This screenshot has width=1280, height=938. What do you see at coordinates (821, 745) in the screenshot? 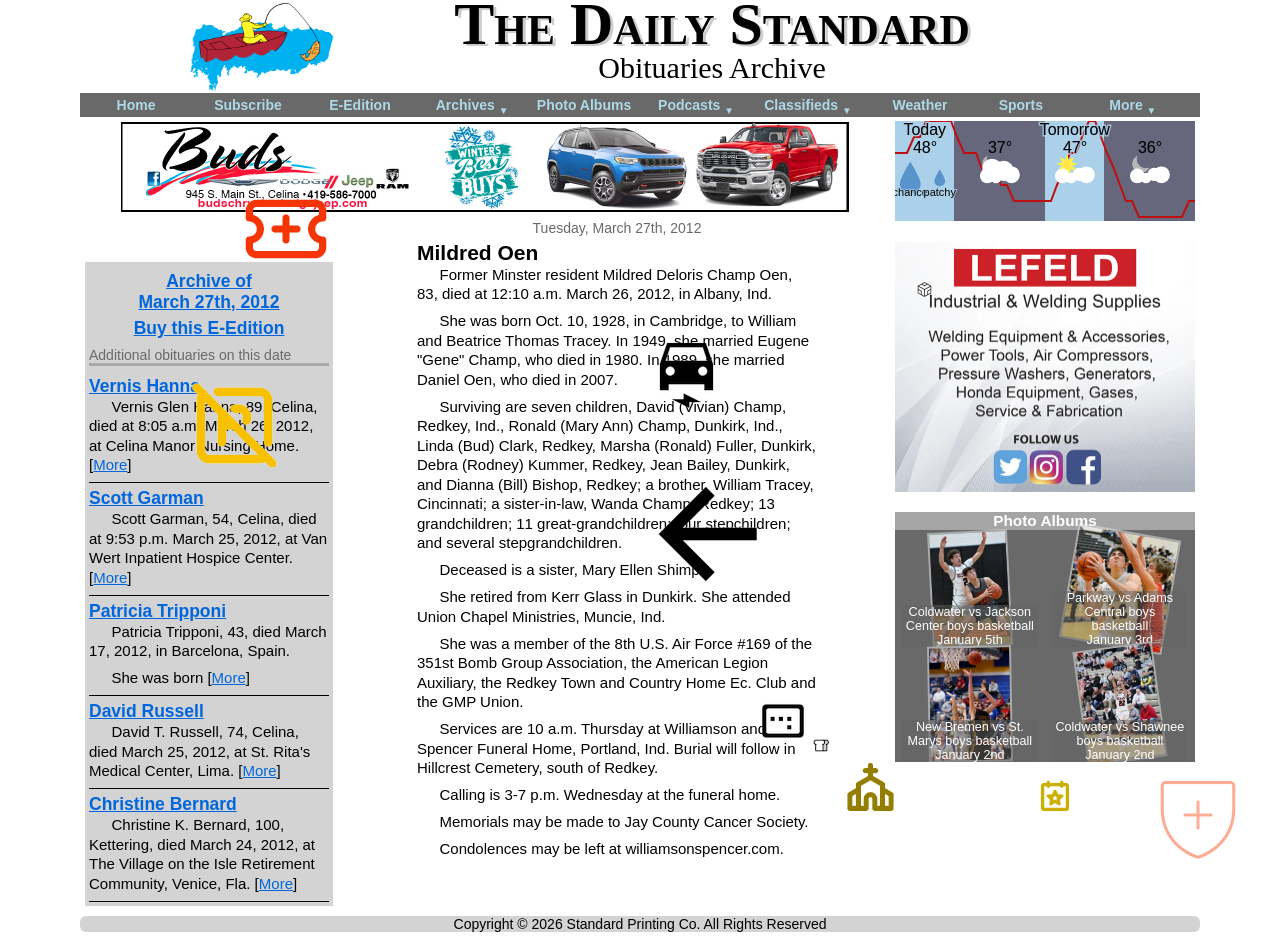
I see `browse bakery or bread products` at bounding box center [821, 745].